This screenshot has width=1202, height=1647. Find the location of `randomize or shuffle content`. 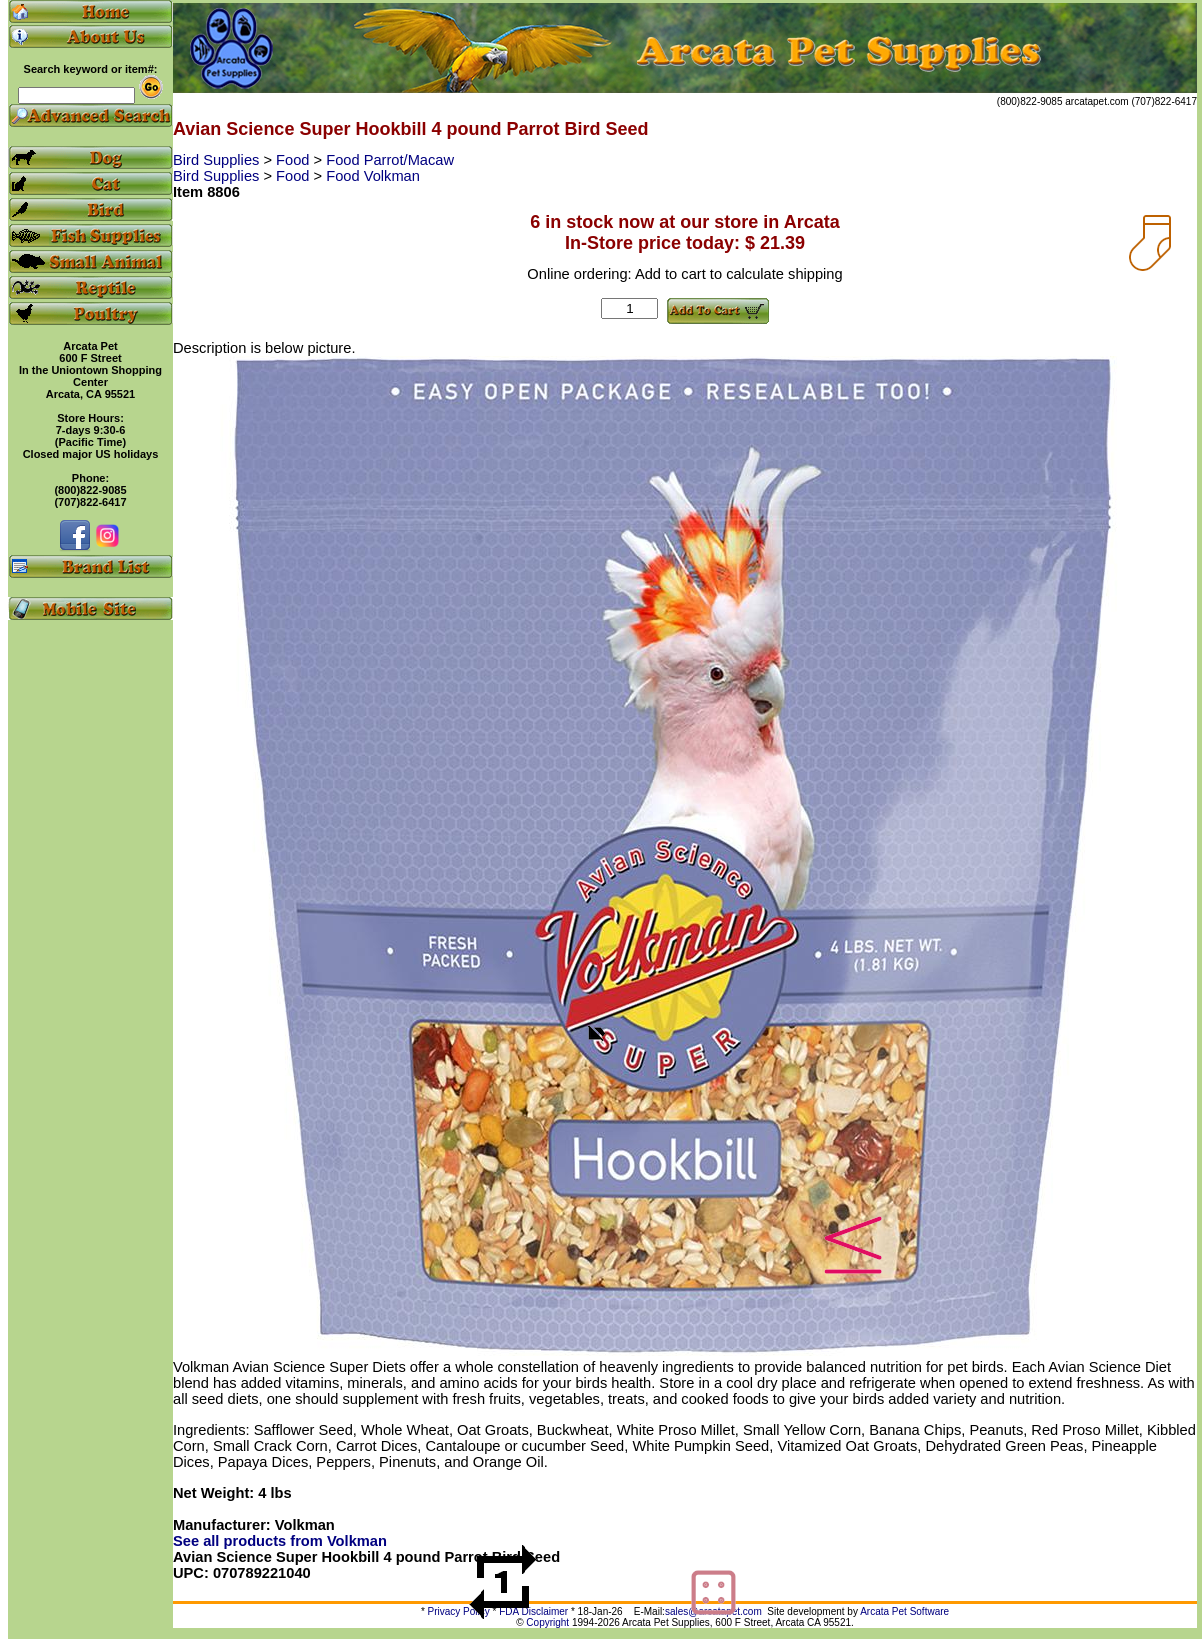

randomize or shuffle content is located at coordinates (713, 1592).